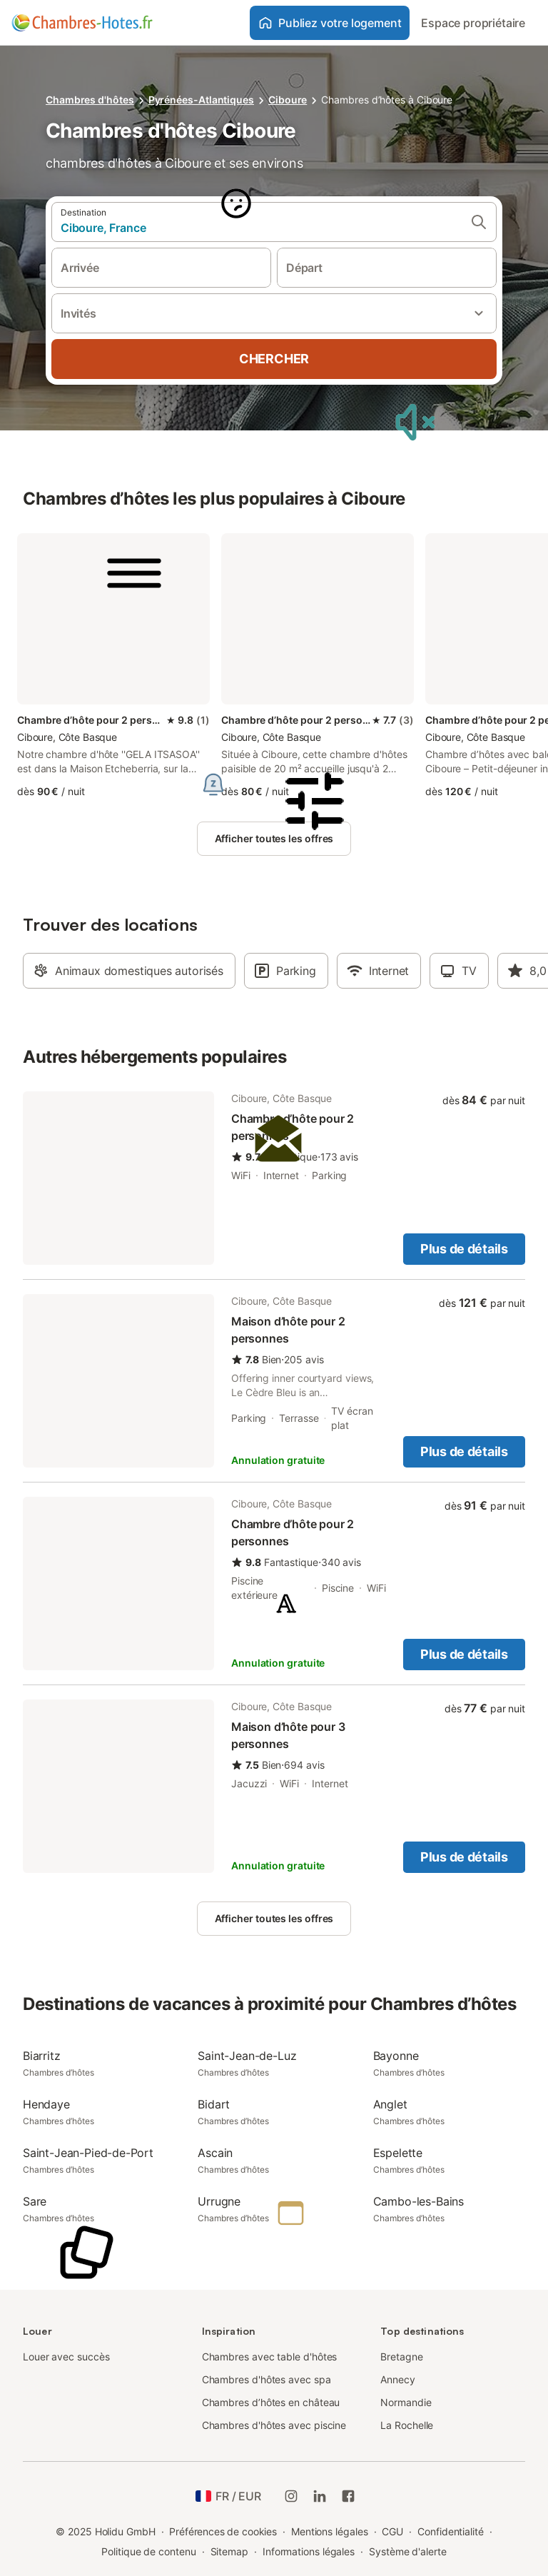 This screenshot has width=548, height=2576. I want to click on an opened or read email message, so click(278, 1138).